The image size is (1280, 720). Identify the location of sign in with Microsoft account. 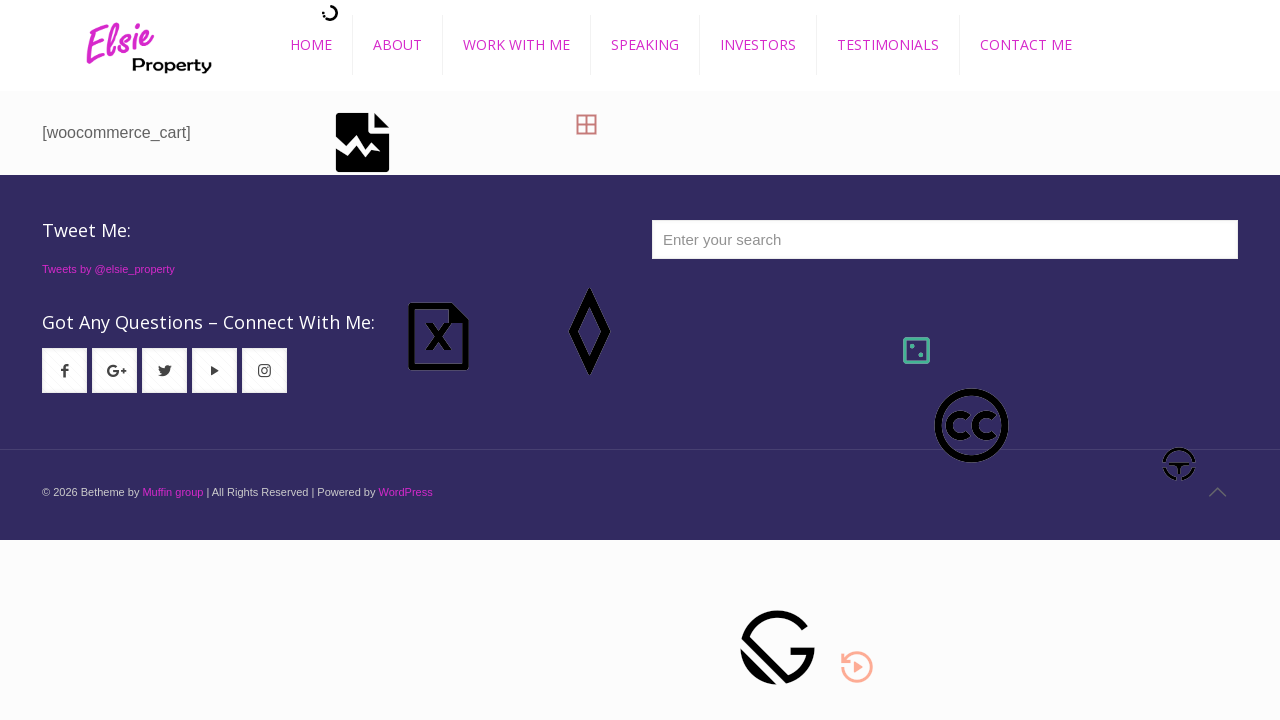
(586, 124).